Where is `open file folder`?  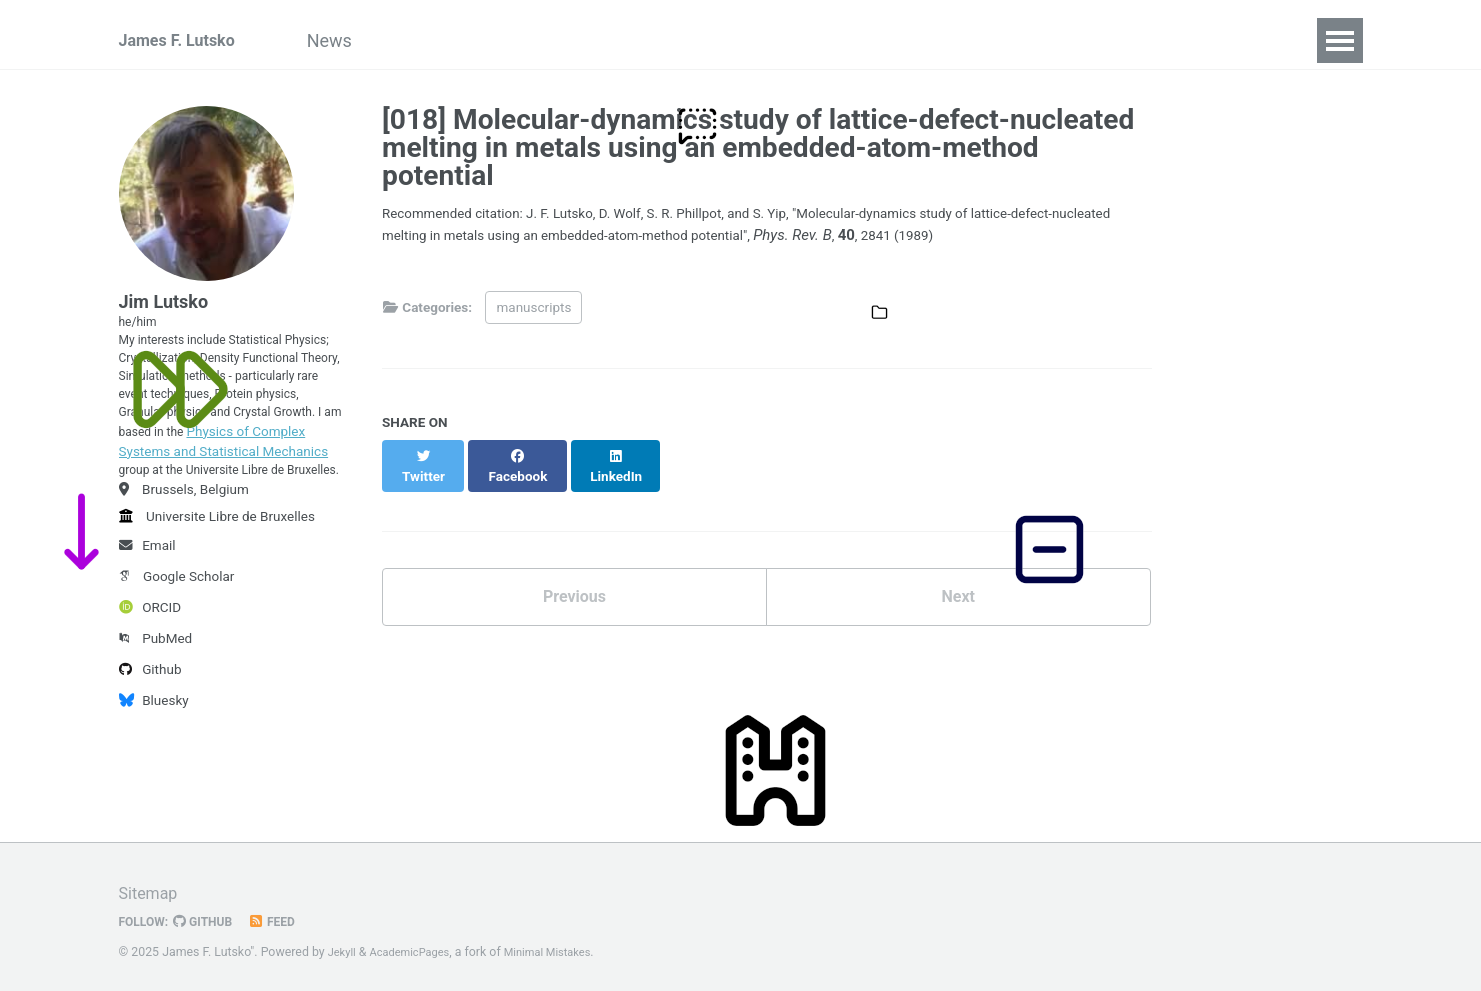
open file folder is located at coordinates (879, 312).